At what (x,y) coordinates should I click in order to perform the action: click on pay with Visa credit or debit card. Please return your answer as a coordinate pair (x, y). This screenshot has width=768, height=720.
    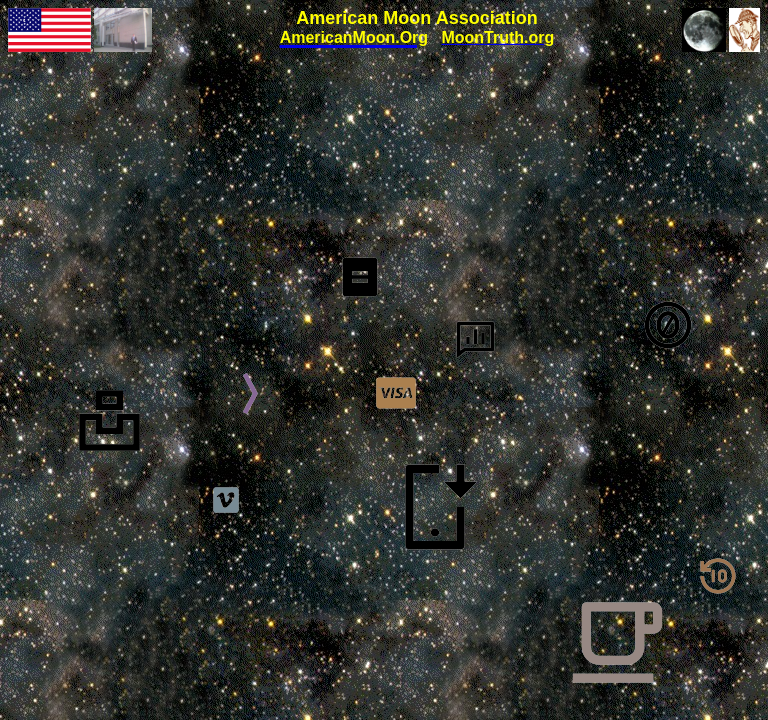
    Looking at the image, I should click on (396, 393).